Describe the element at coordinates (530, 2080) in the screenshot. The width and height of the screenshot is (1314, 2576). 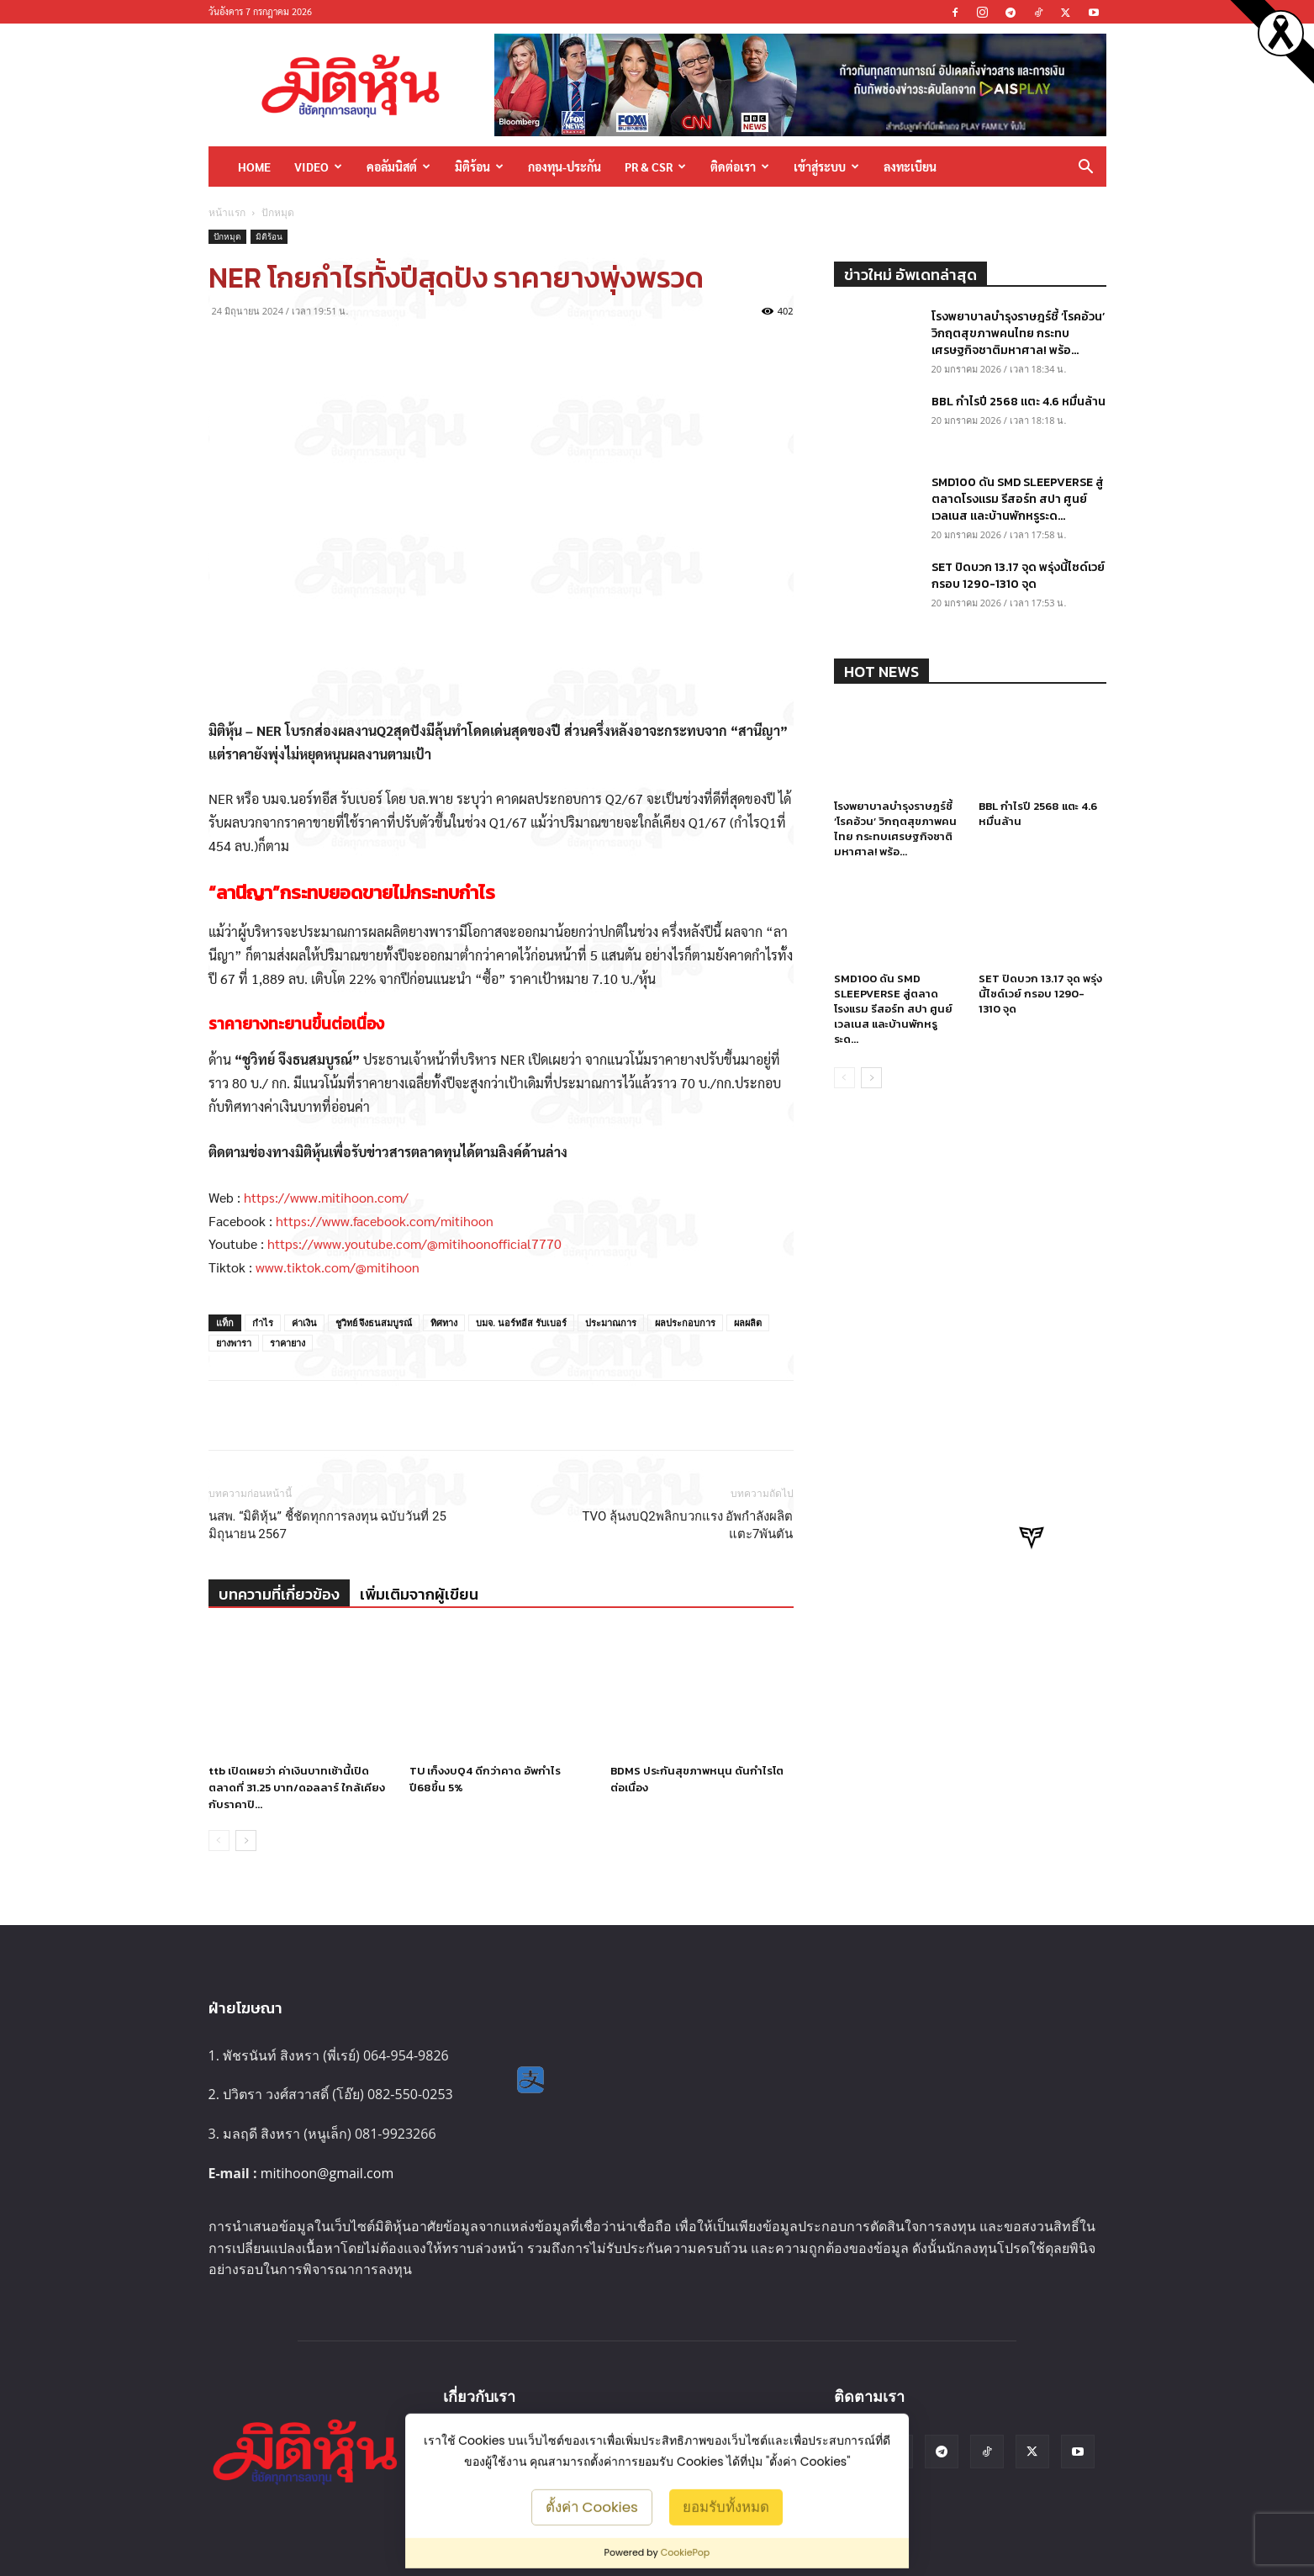
I see `pay with Alipay` at that location.